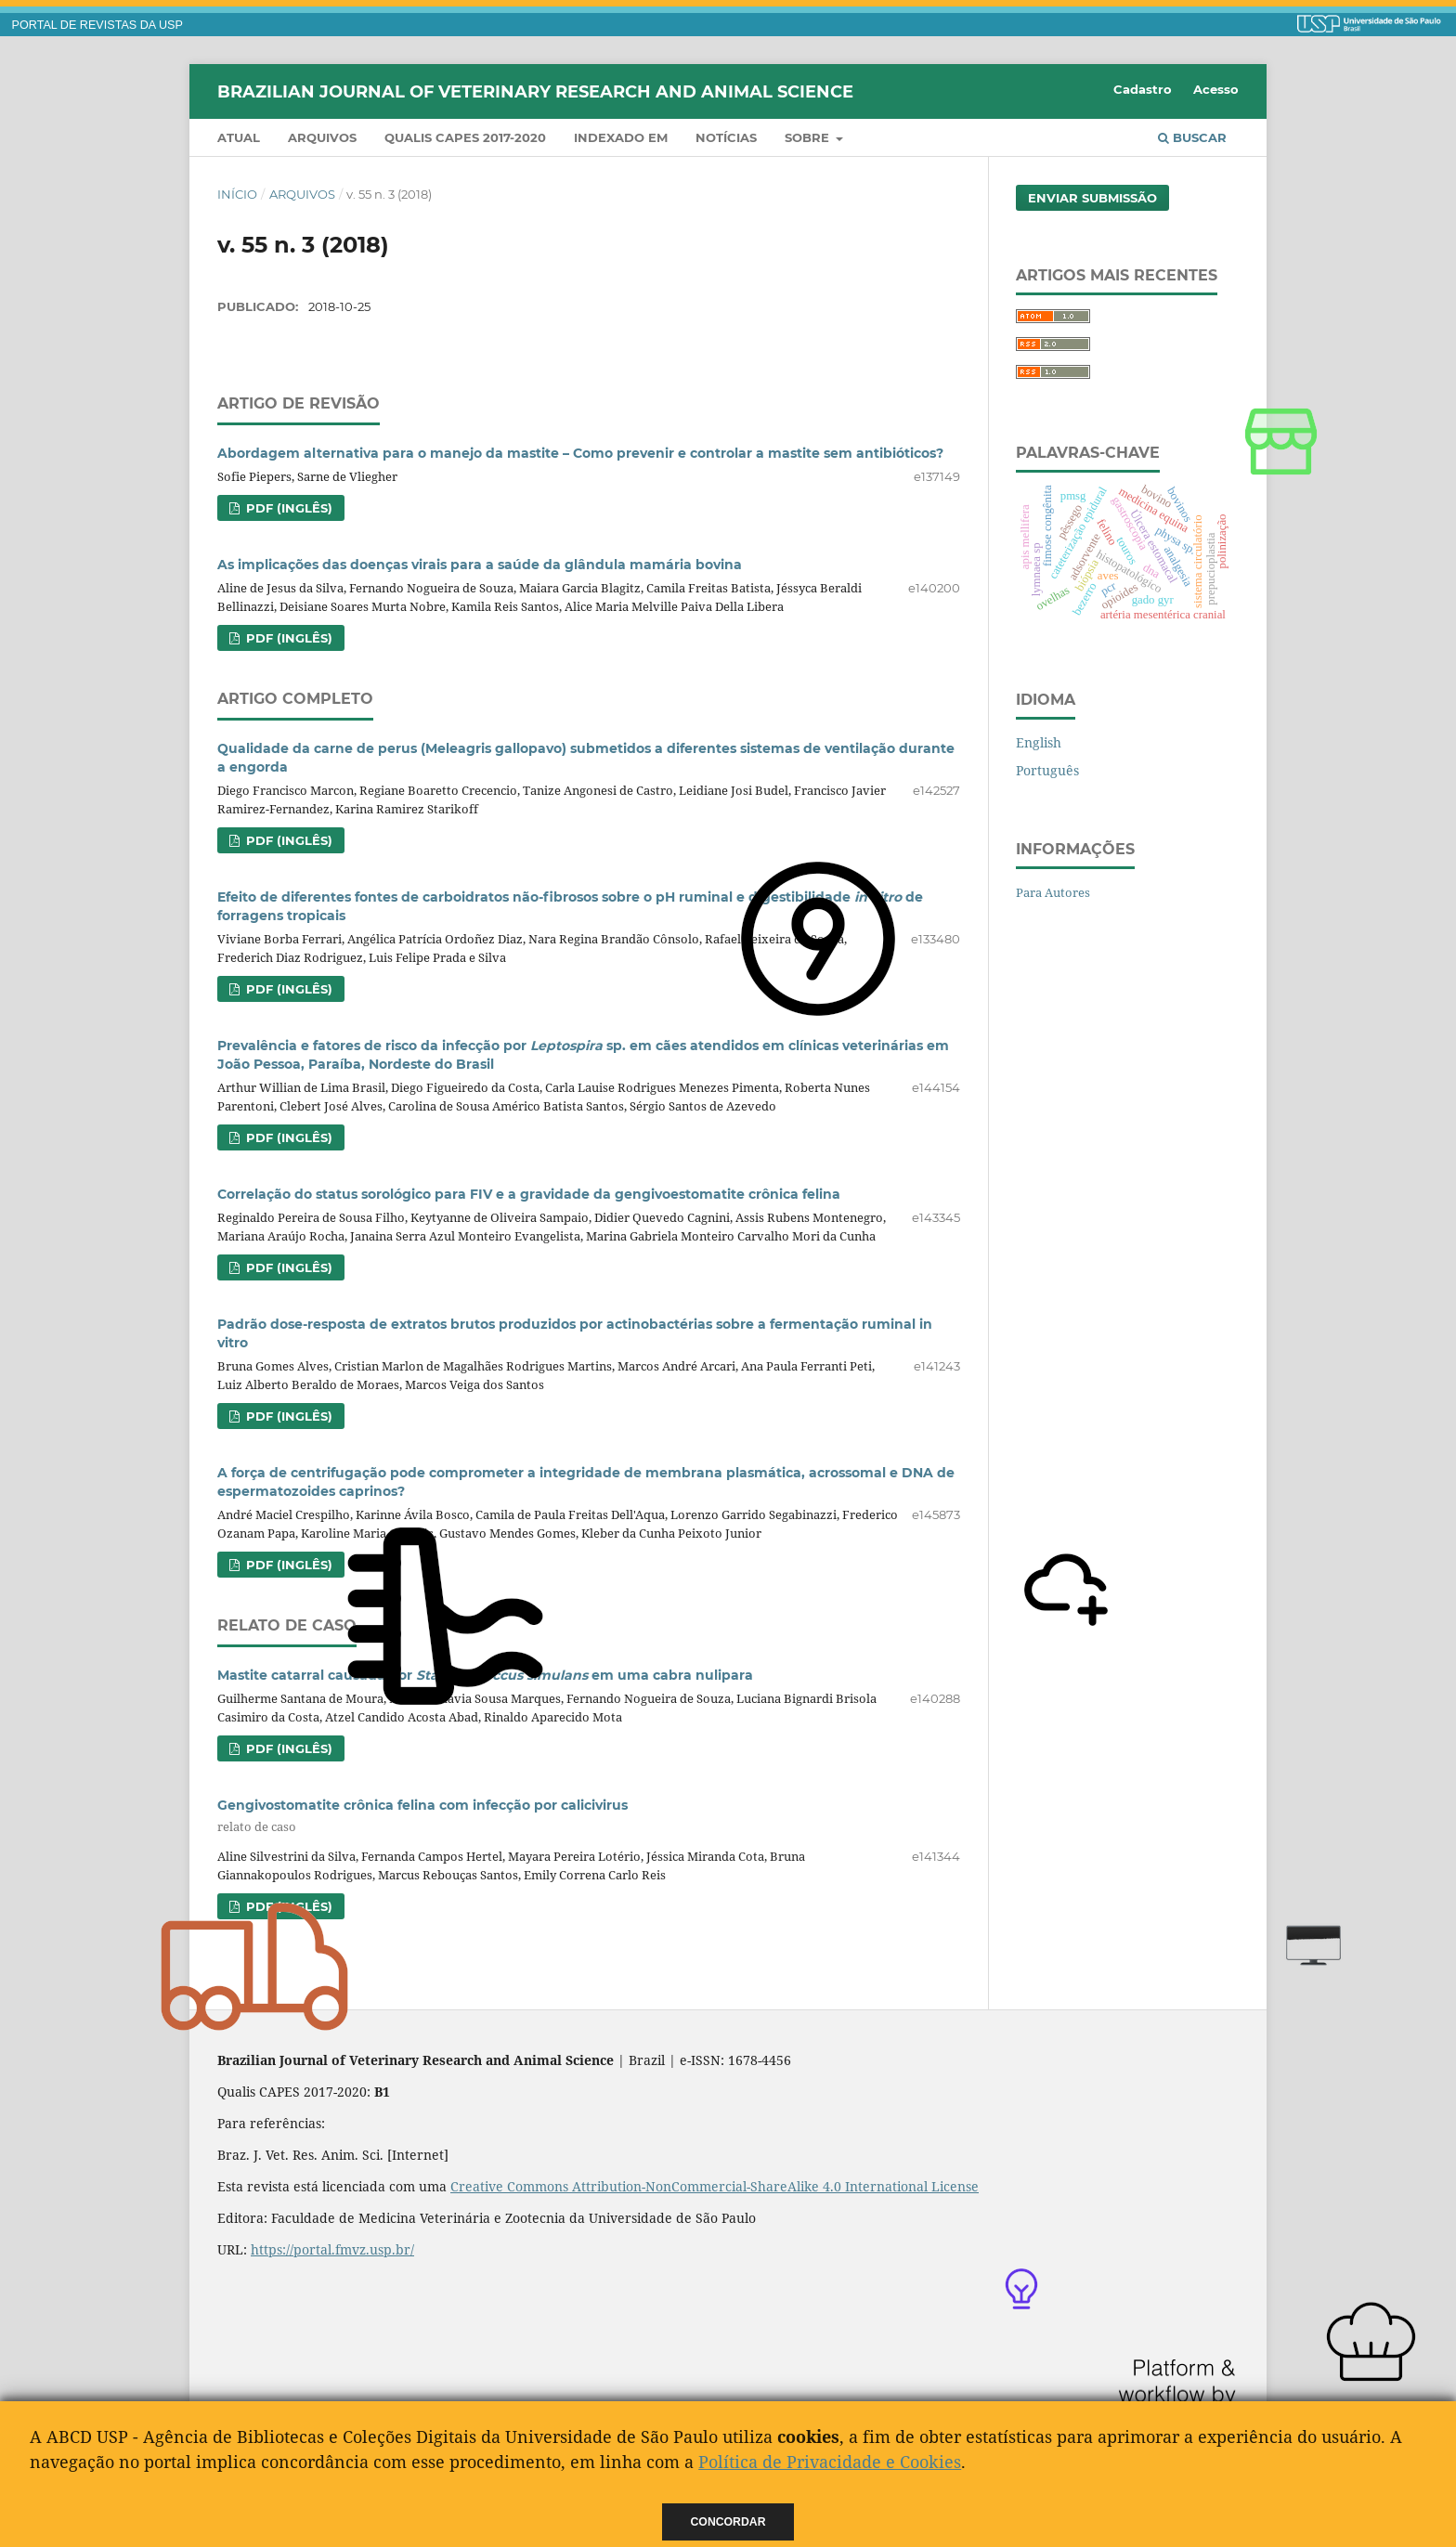  I want to click on browse cooking or recipe content, so click(1371, 2343).